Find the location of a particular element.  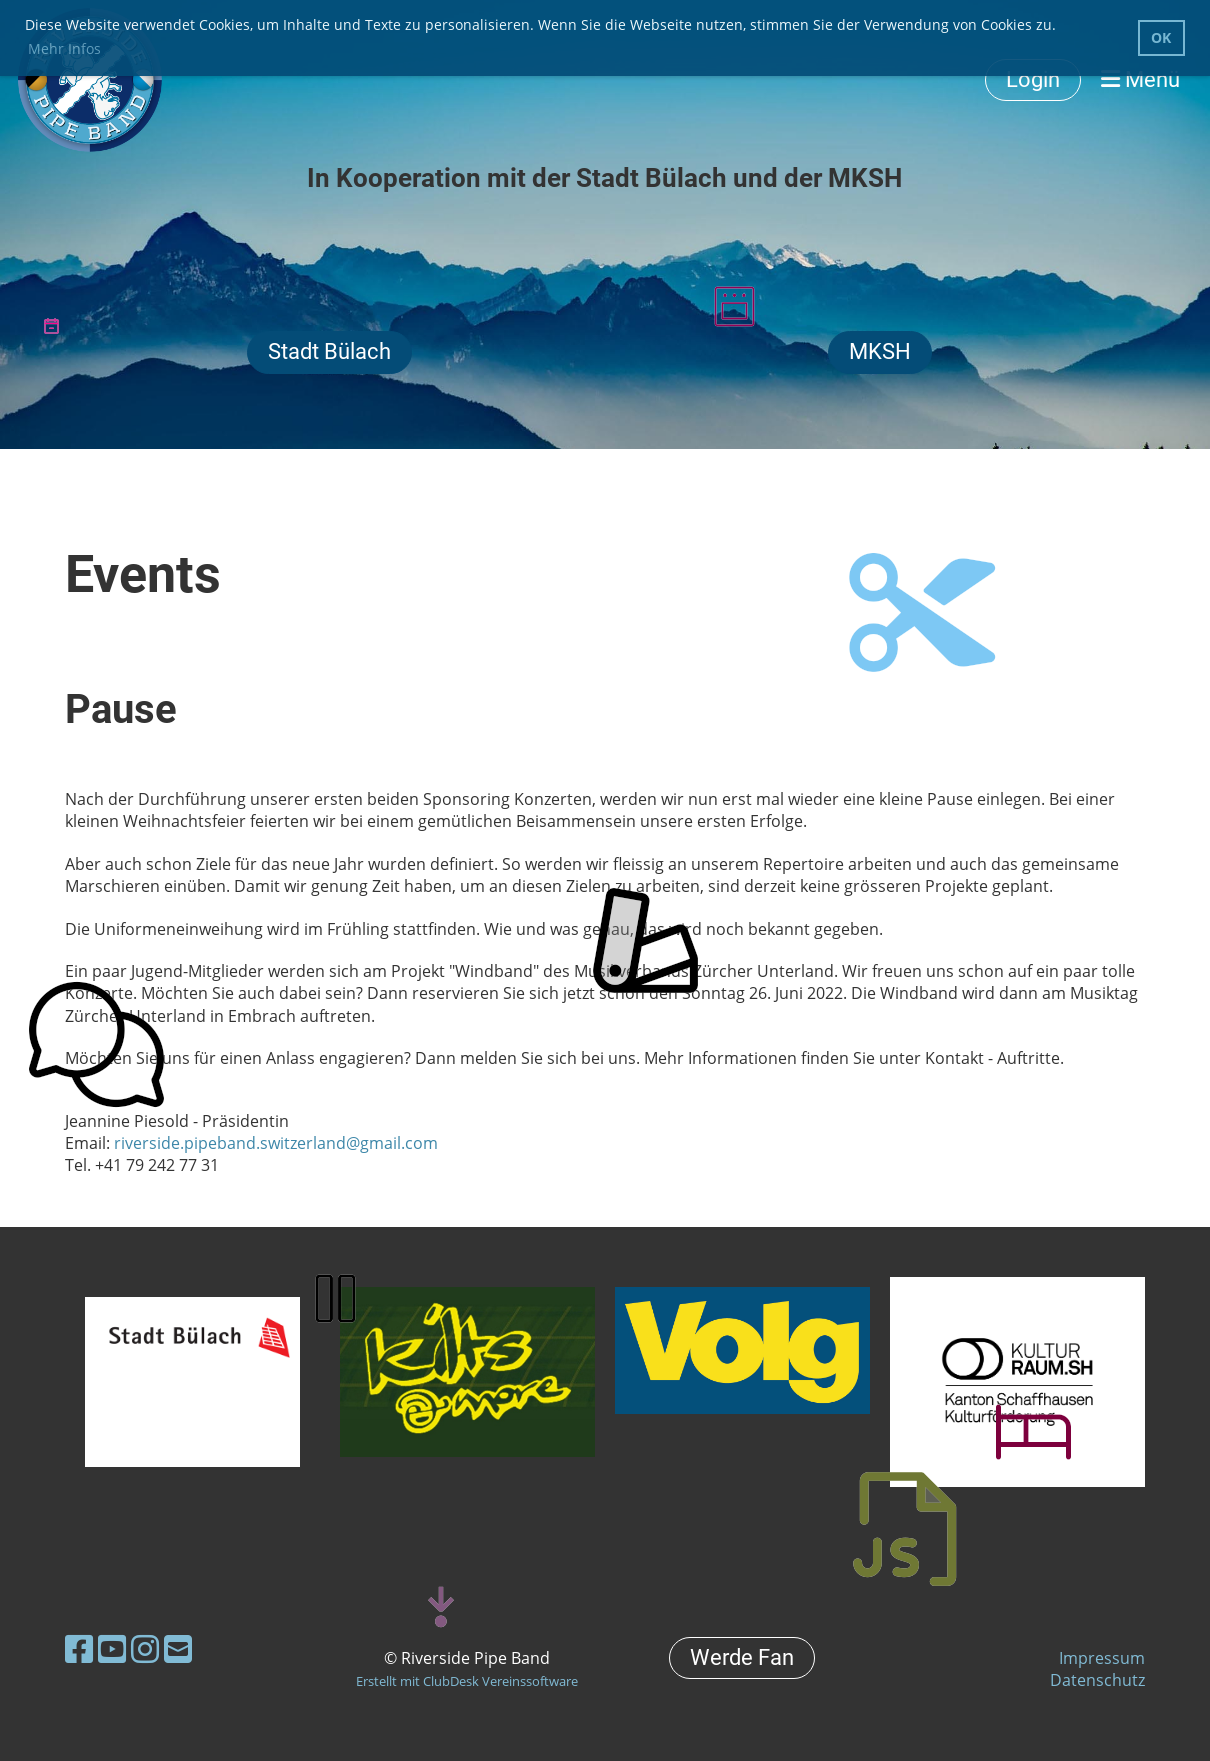

access oven or cooking appliance controls is located at coordinates (734, 306).